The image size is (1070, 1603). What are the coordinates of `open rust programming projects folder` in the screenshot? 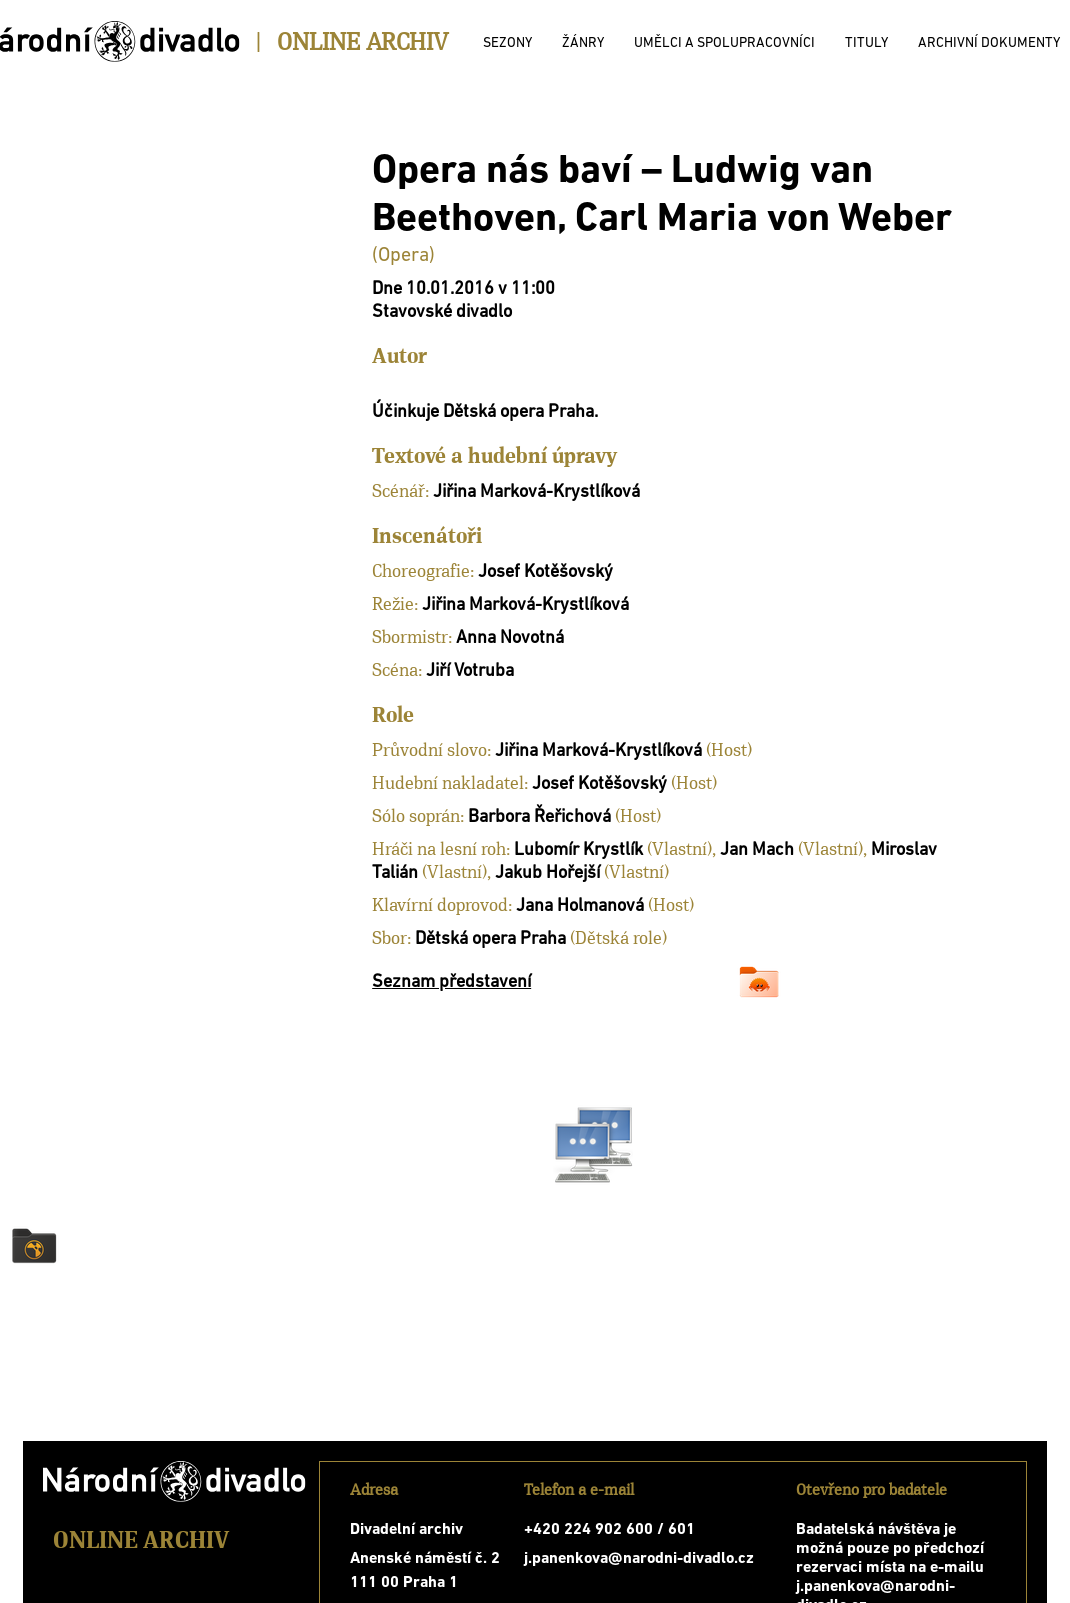 It's located at (759, 983).